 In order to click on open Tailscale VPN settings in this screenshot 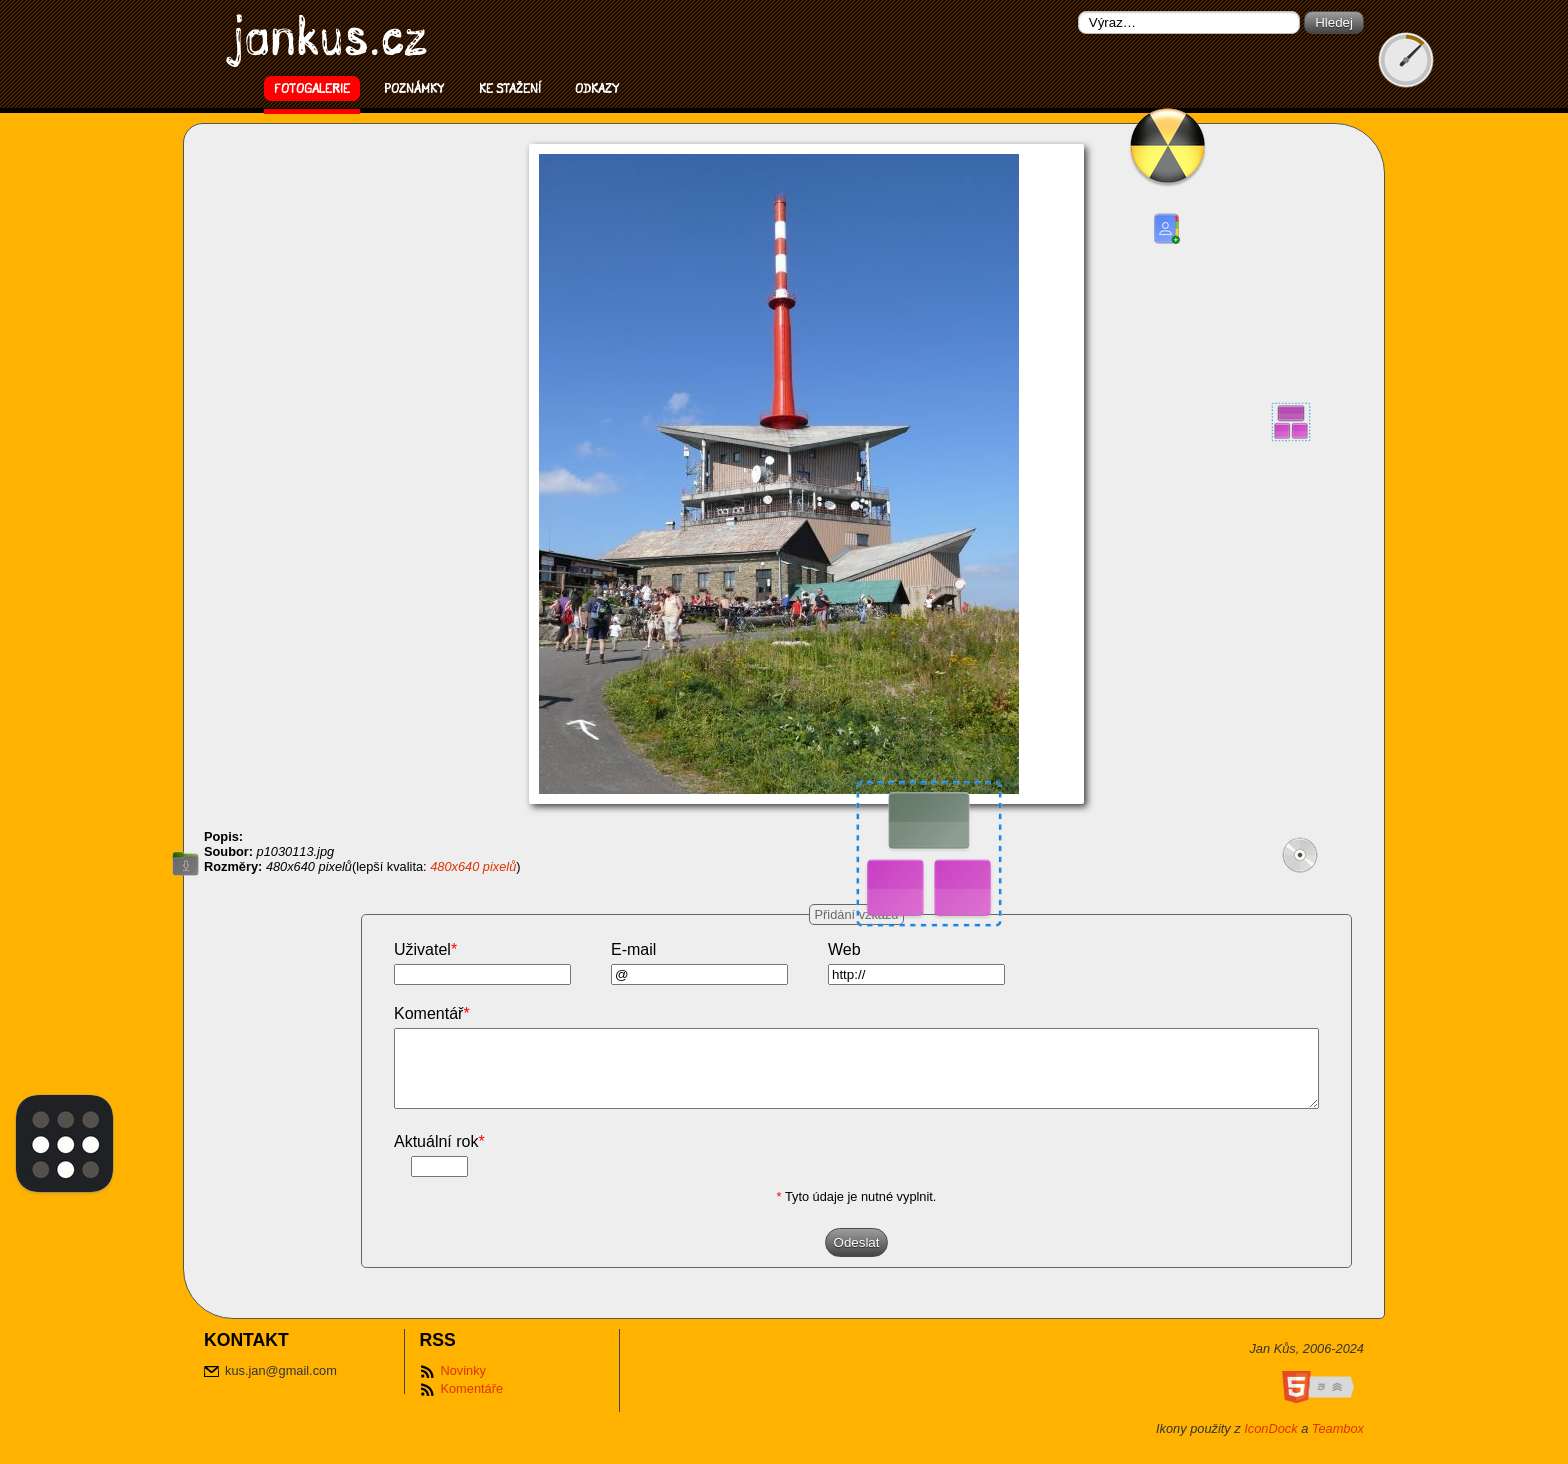, I will do `click(64, 1143)`.